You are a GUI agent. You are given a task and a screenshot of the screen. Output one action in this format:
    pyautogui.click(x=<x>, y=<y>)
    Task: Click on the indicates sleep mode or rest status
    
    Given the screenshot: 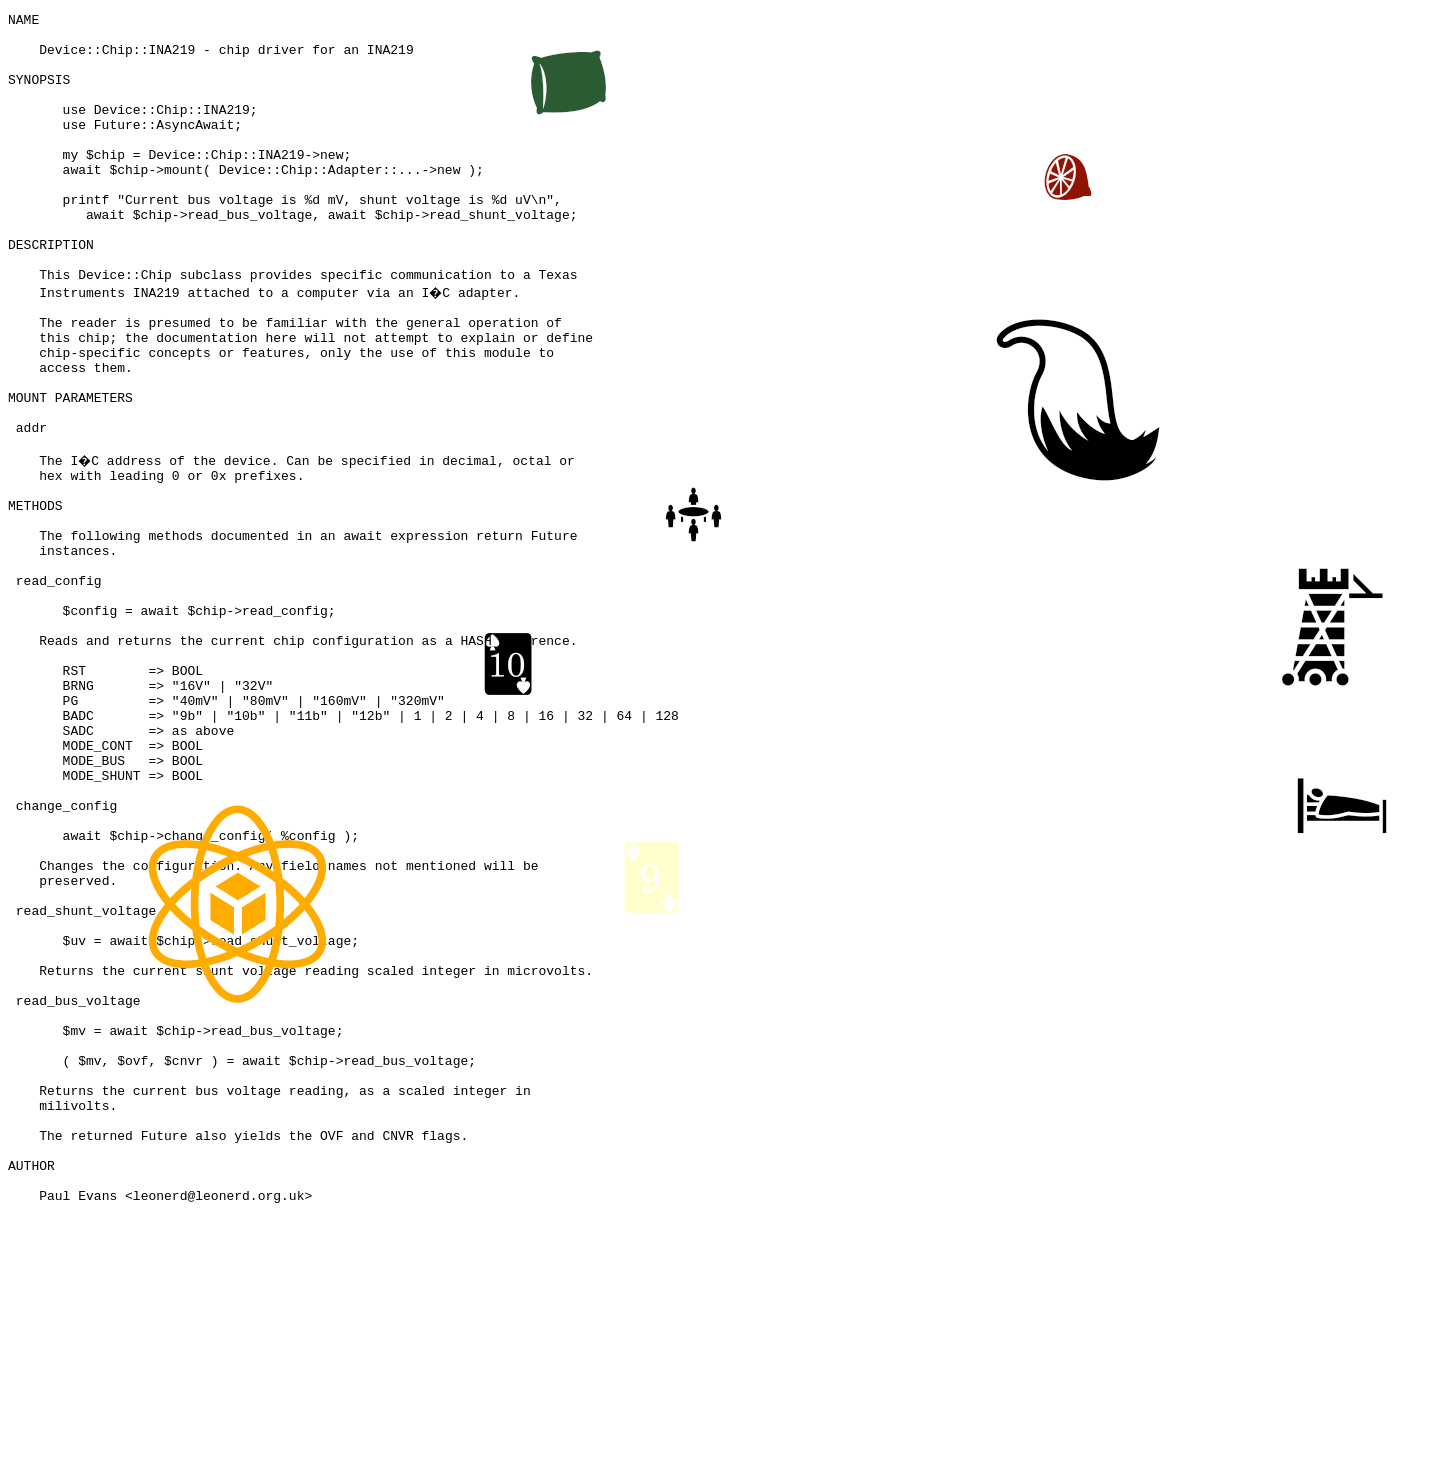 What is the action you would take?
    pyautogui.click(x=1342, y=795)
    